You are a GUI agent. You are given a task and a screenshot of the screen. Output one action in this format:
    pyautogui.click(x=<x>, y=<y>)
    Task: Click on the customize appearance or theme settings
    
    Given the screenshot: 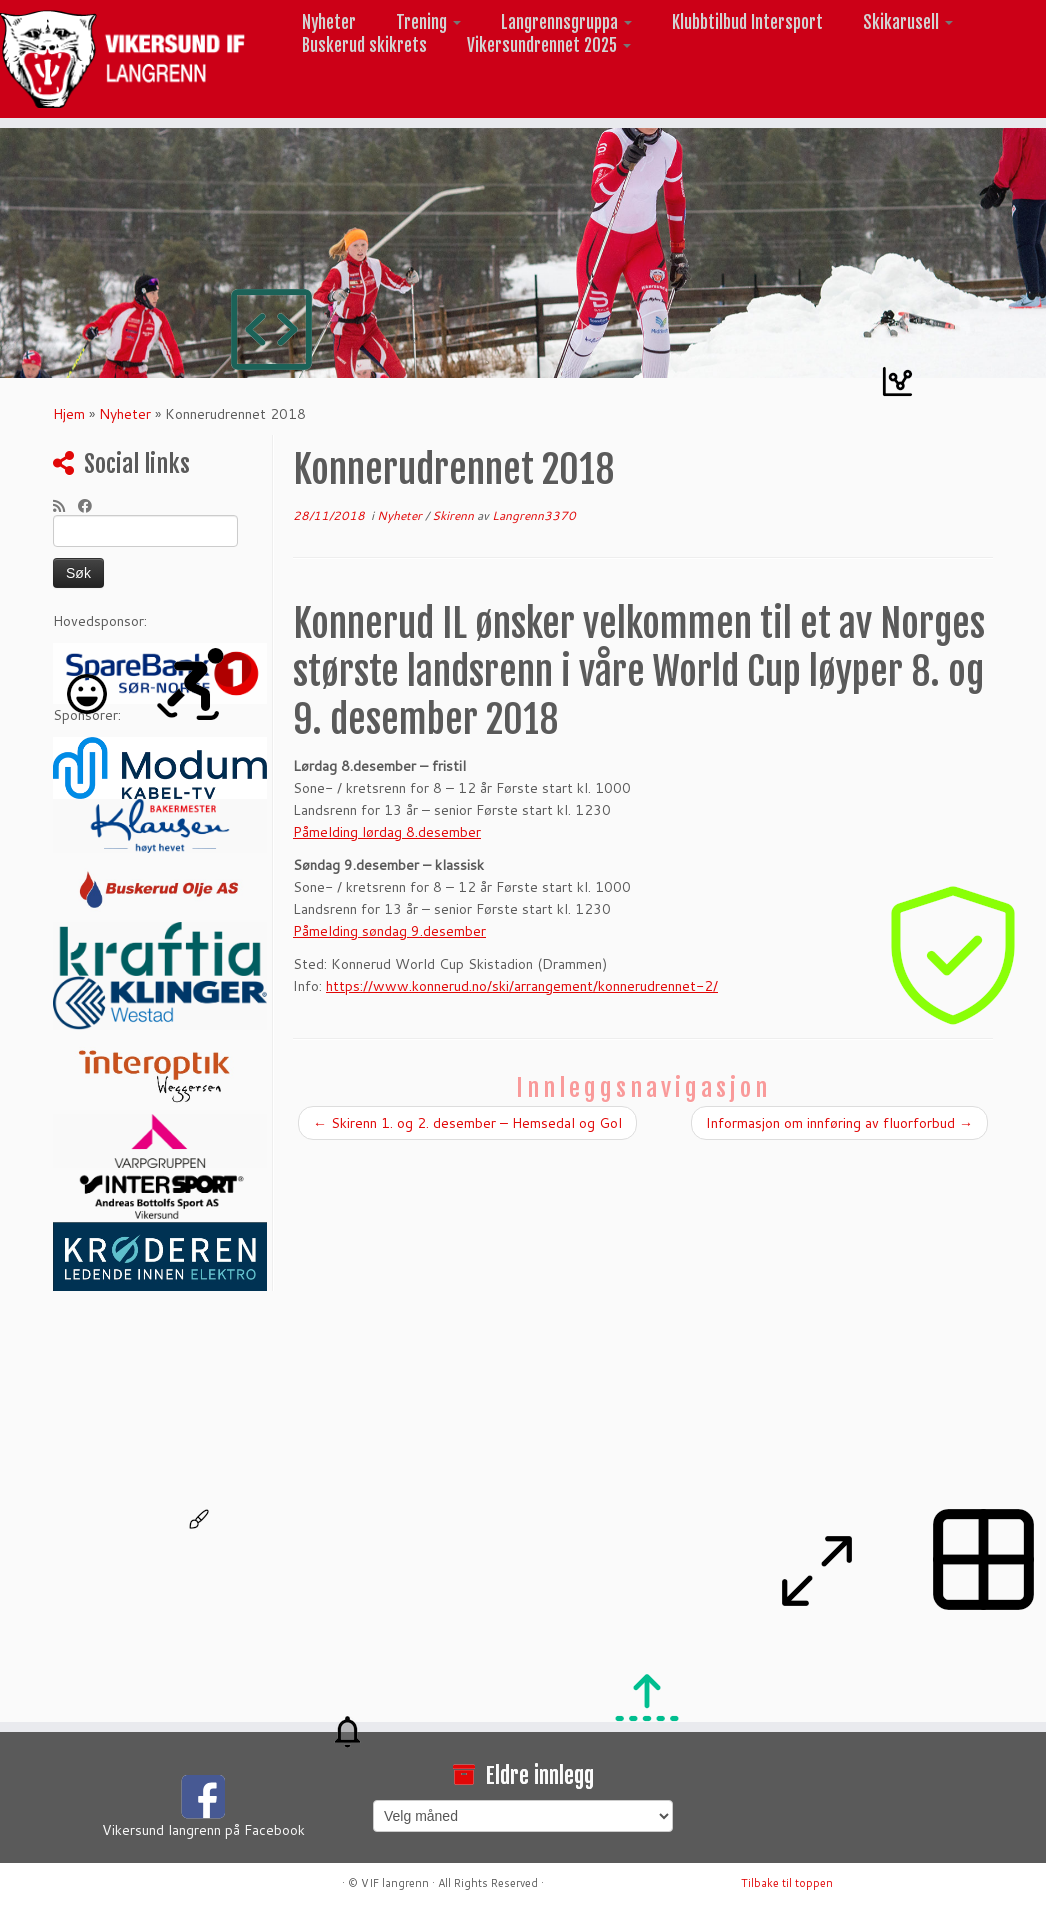 What is the action you would take?
    pyautogui.click(x=199, y=1519)
    